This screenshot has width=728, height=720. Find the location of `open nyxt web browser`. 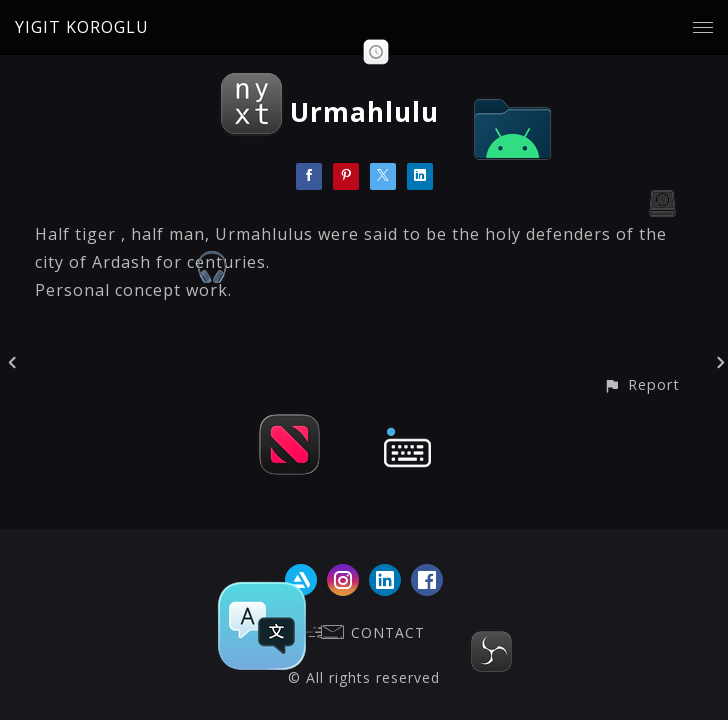

open nyxt web browser is located at coordinates (251, 103).